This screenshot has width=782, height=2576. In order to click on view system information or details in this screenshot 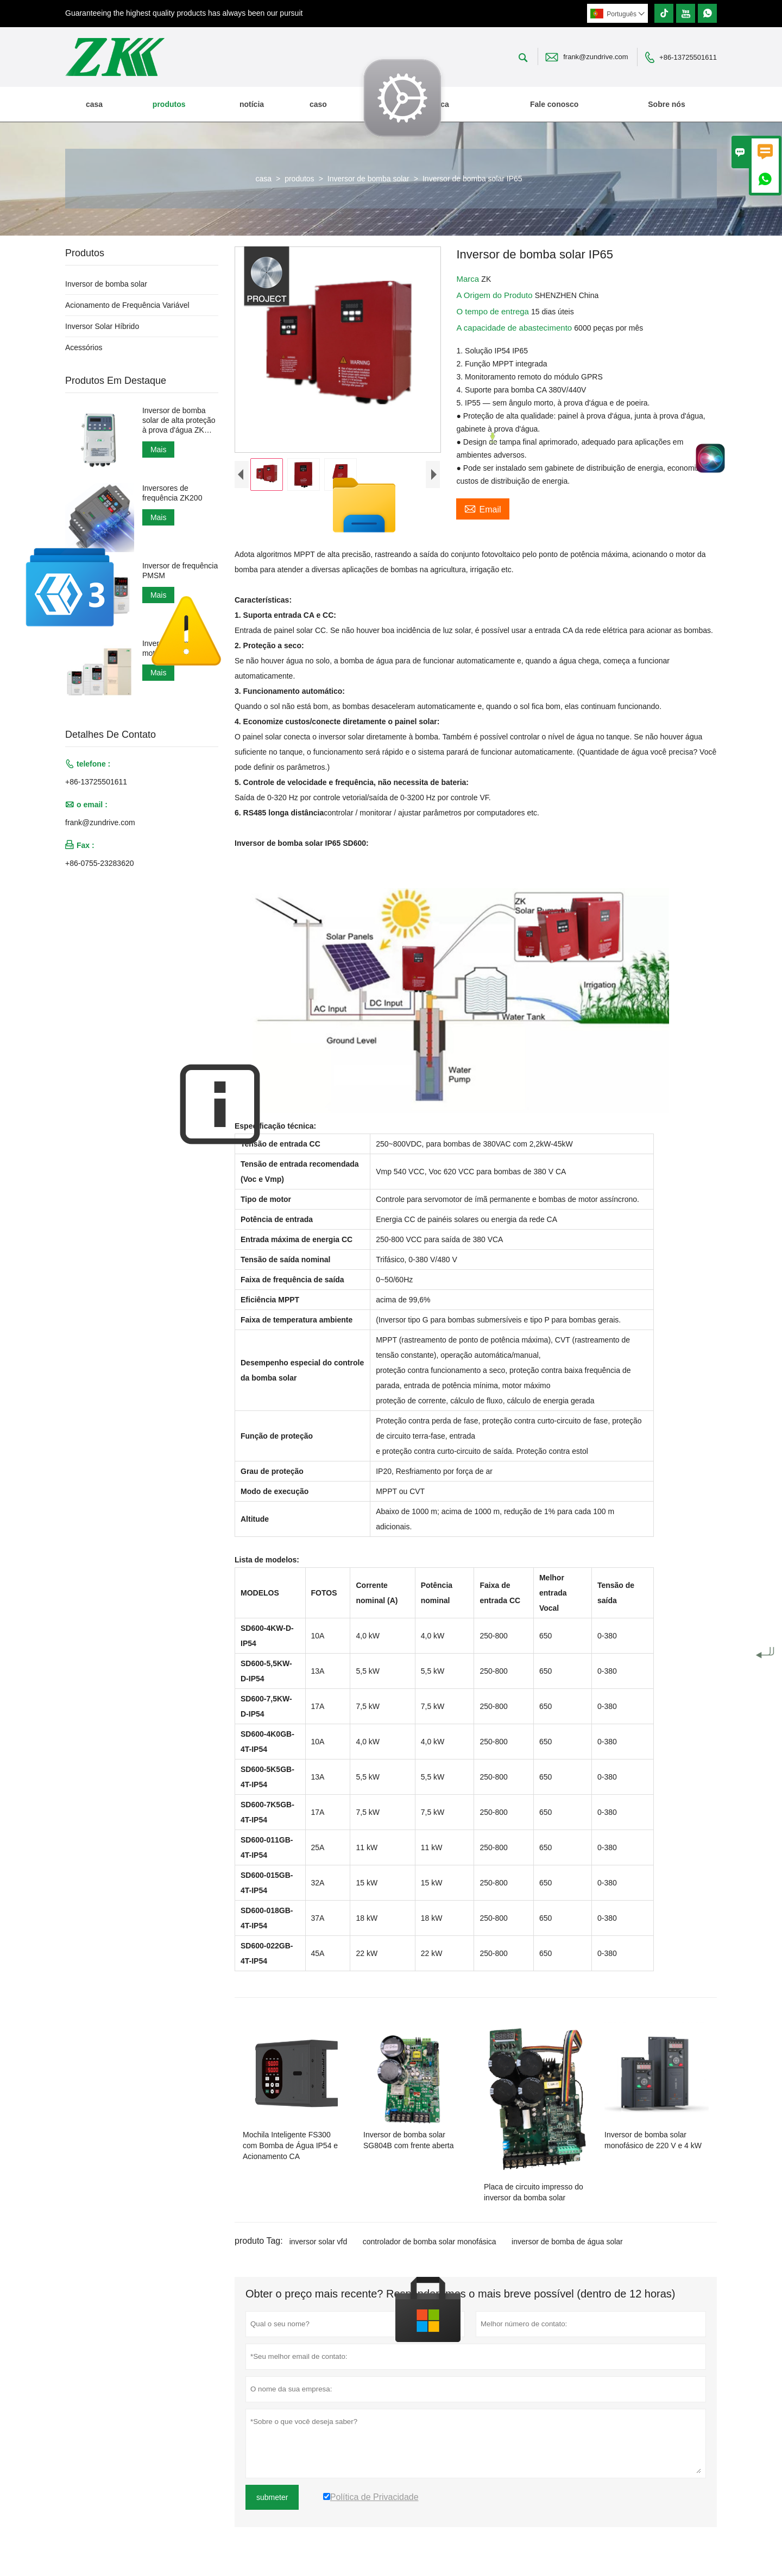, I will do `click(220, 1104)`.